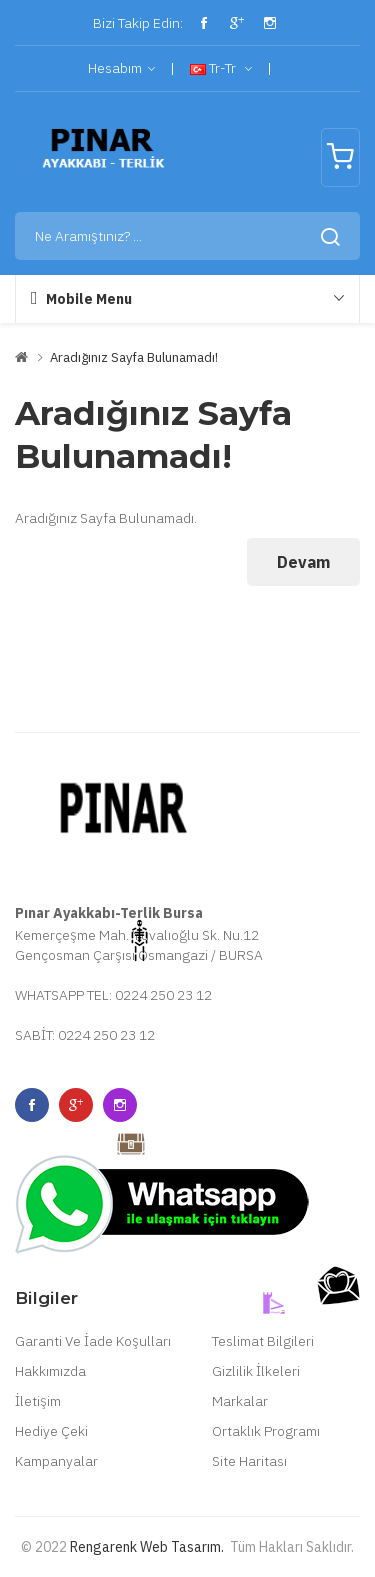 The height and width of the screenshot is (1577, 375). Describe the element at coordinates (139, 940) in the screenshot. I see `indicates a skeleton or bone-related game element` at that location.